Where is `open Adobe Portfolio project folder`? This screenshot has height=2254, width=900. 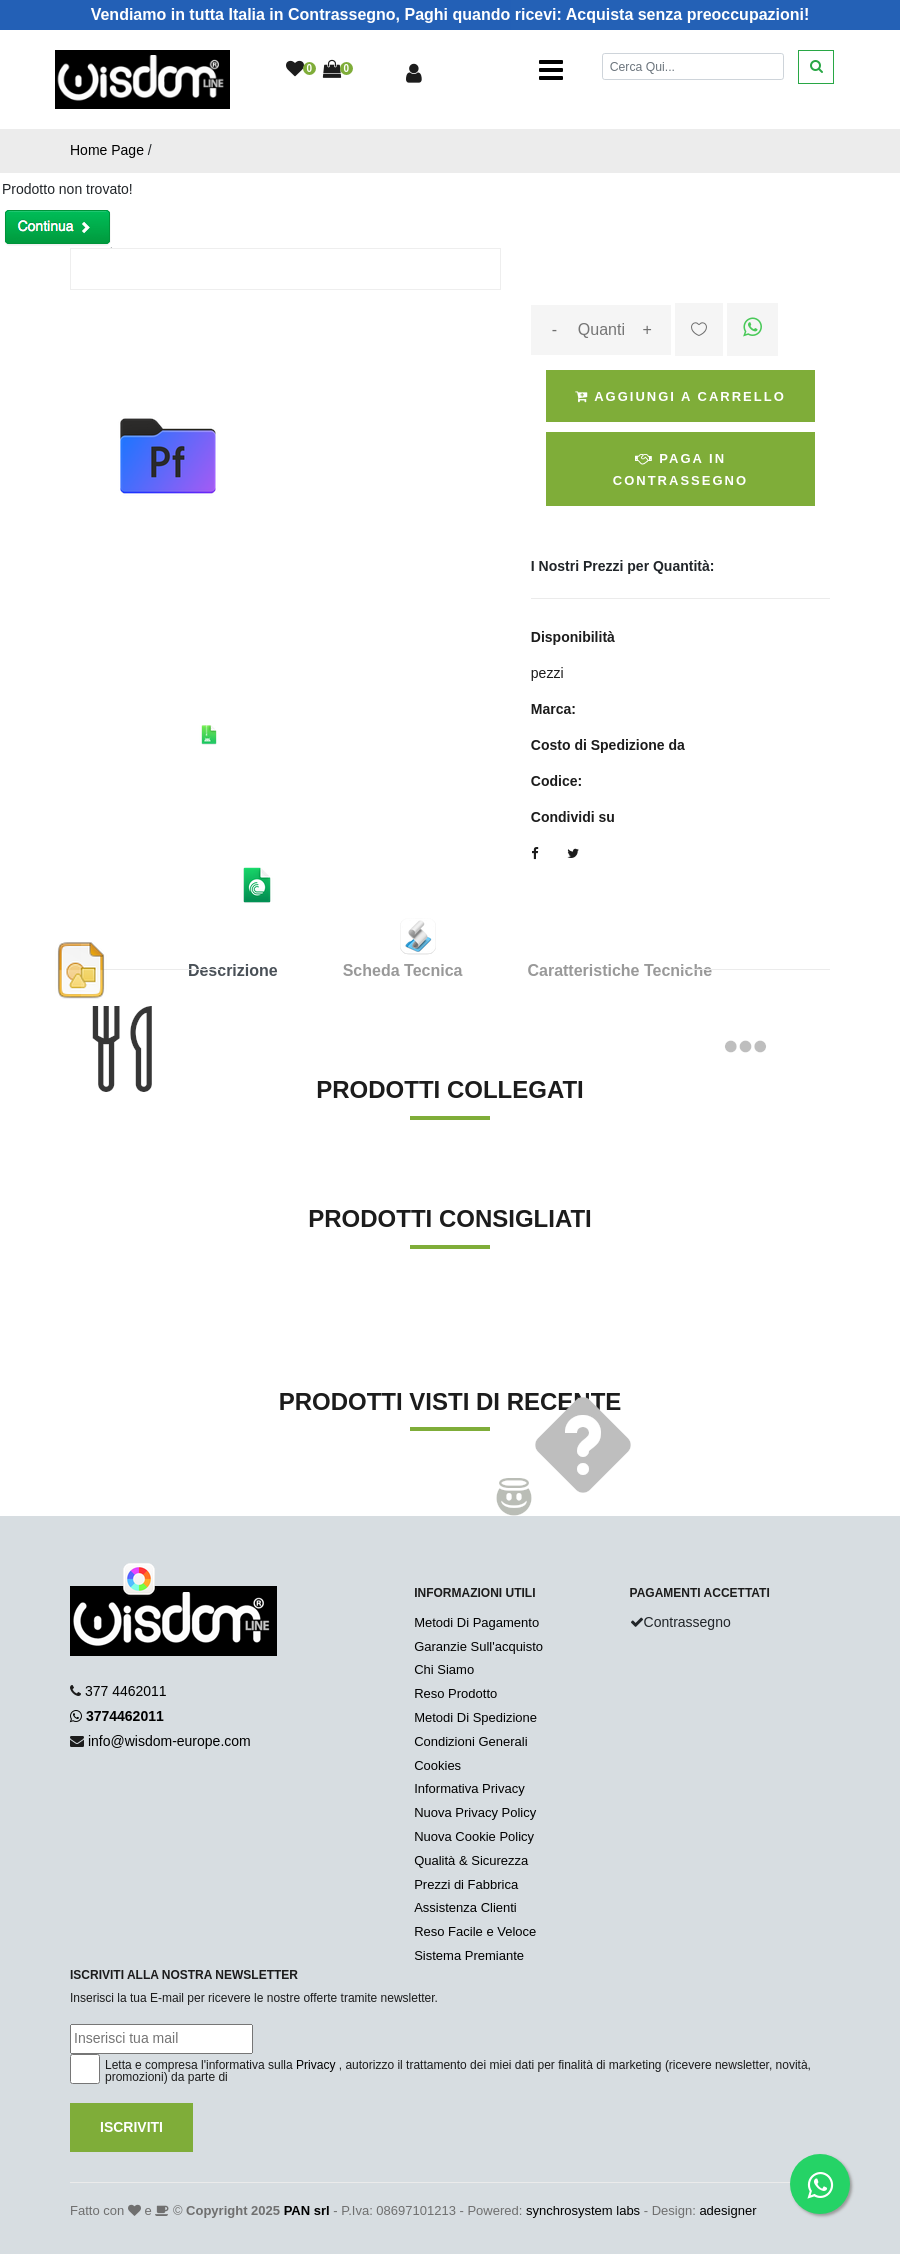 open Adobe Portfolio project folder is located at coordinates (167, 458).